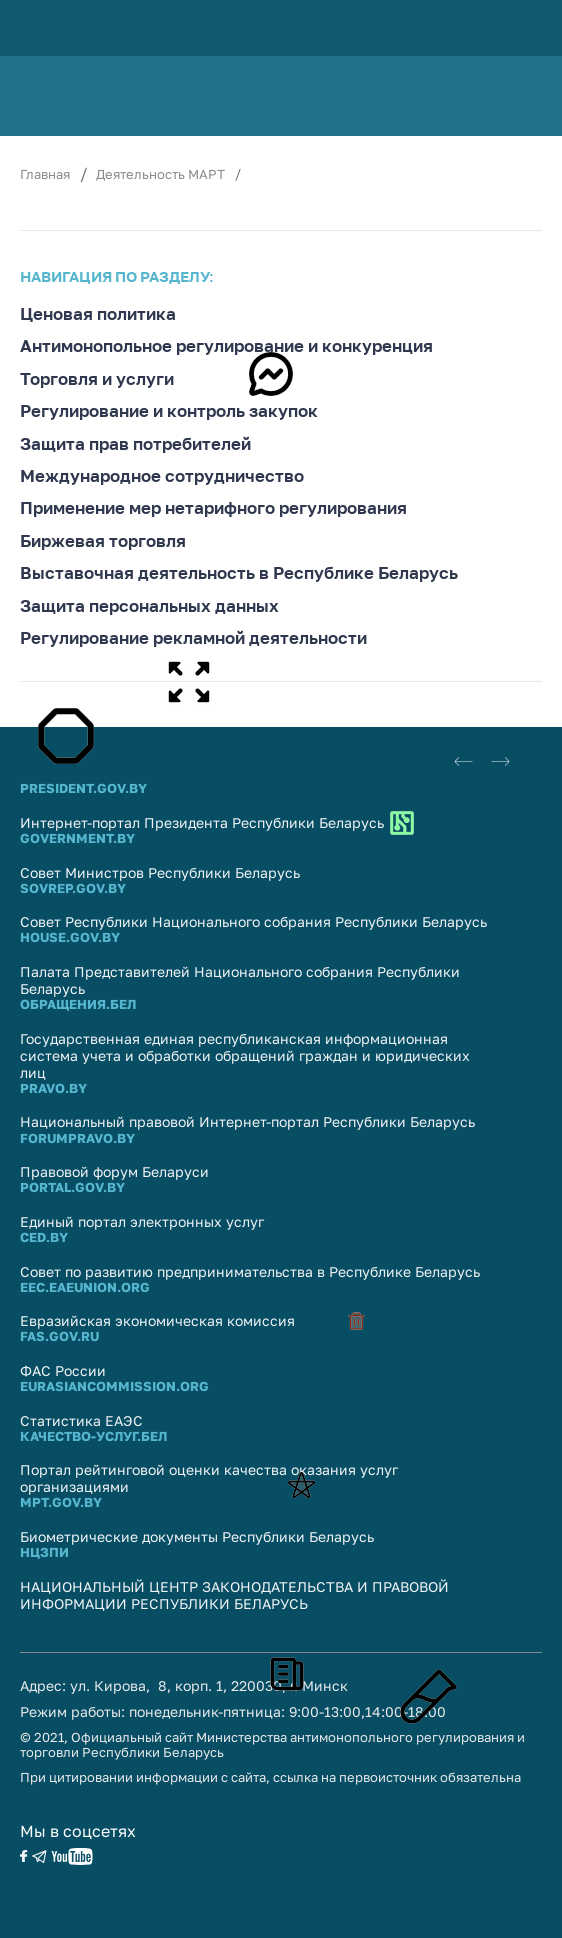 The width and height of the screenshot is (562, 1938). Describe the element at coordinates (287, 1674) in the screenshot. I see `view news articles or updates` at that location.